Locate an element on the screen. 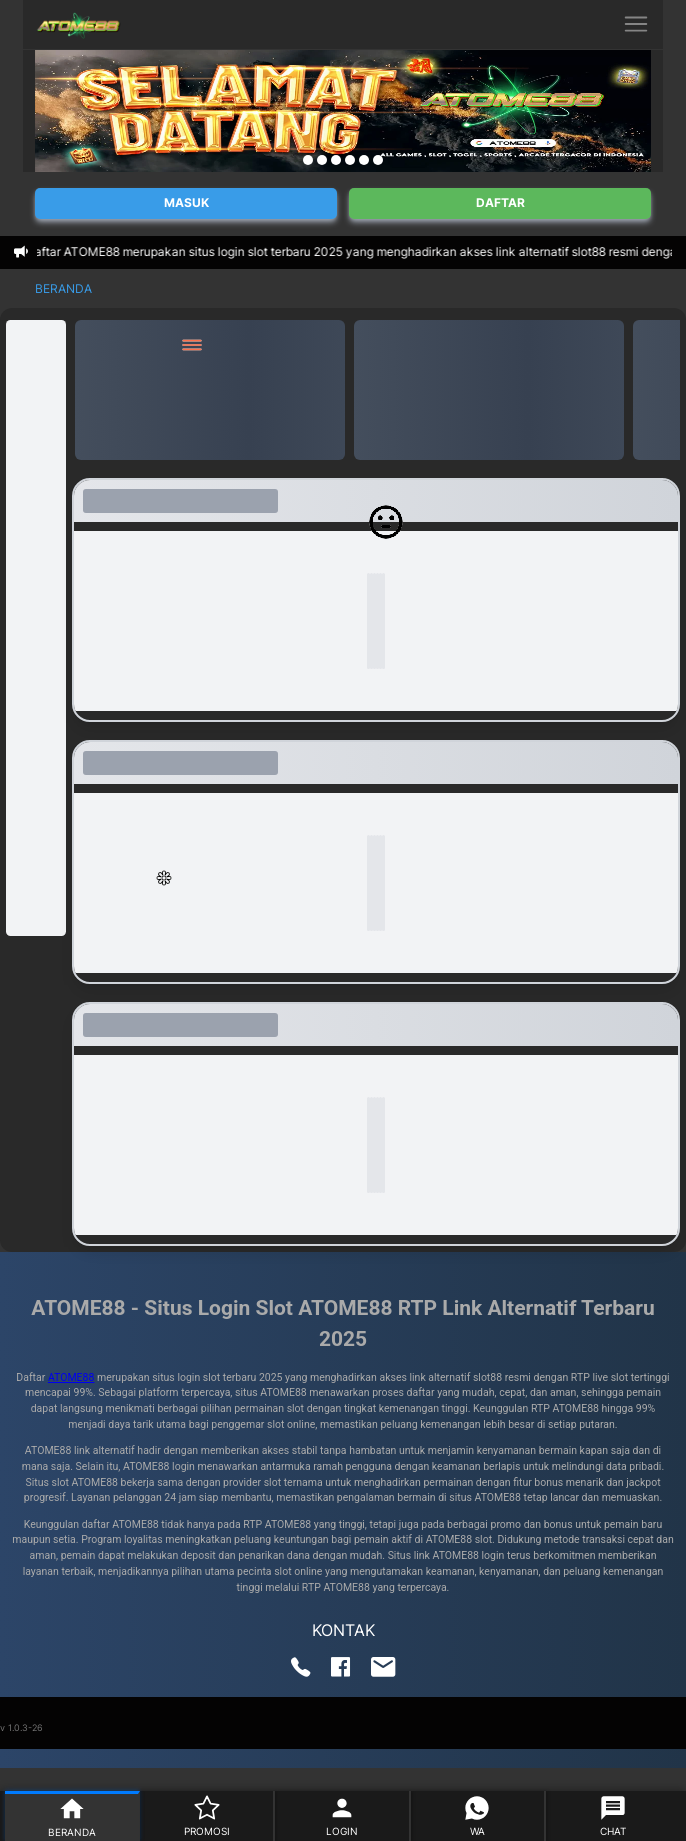 This screenshot has width=686, height=1841. indicates neutral feedback or rating is located at coordinates (386, 522).